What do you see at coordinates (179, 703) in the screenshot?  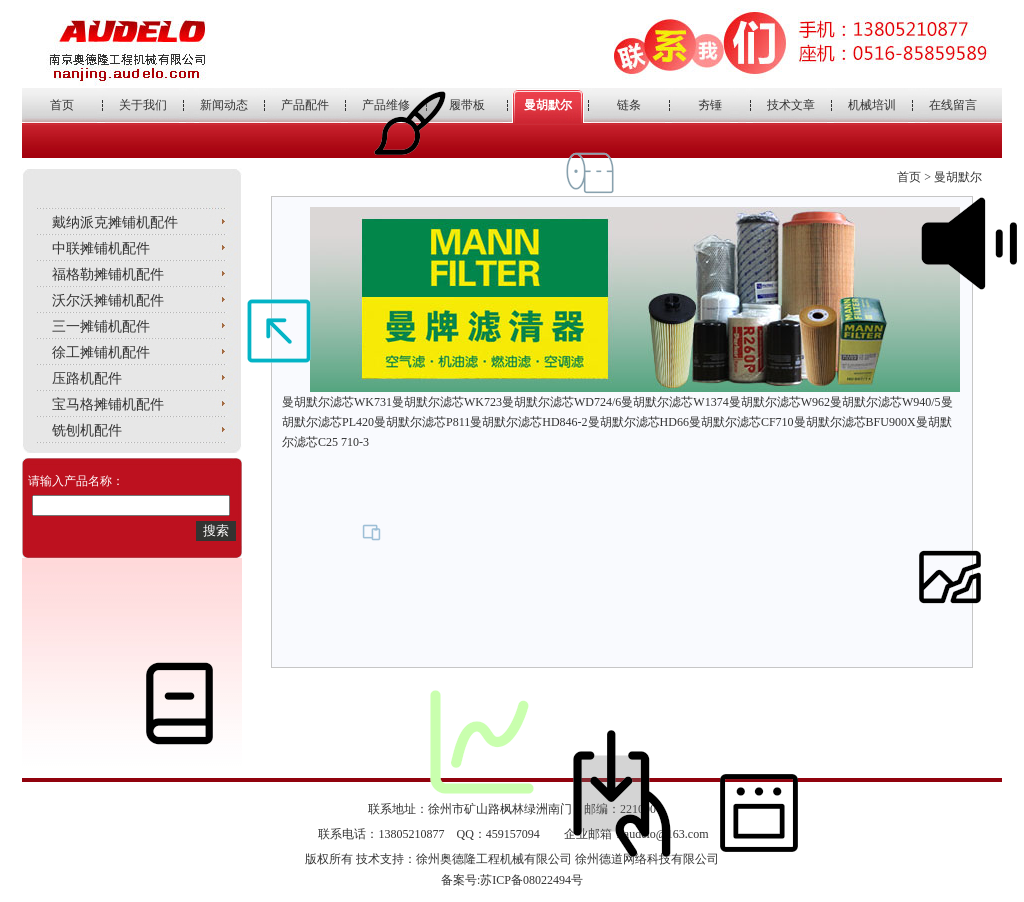 I see `remove a book from your library` at bounding box center [179, 703].